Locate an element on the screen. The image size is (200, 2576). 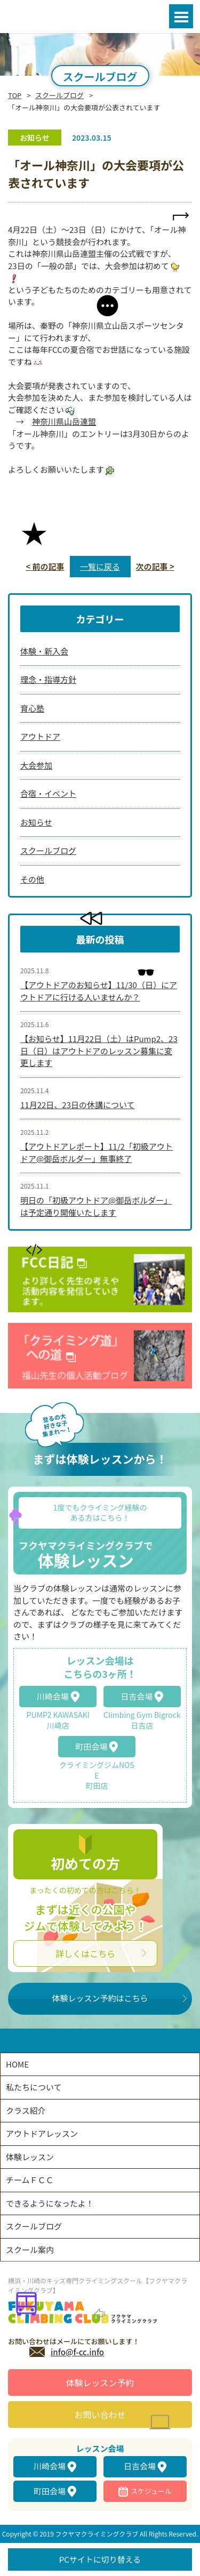
switch to desktop view is located at coordinates (160, 2422).